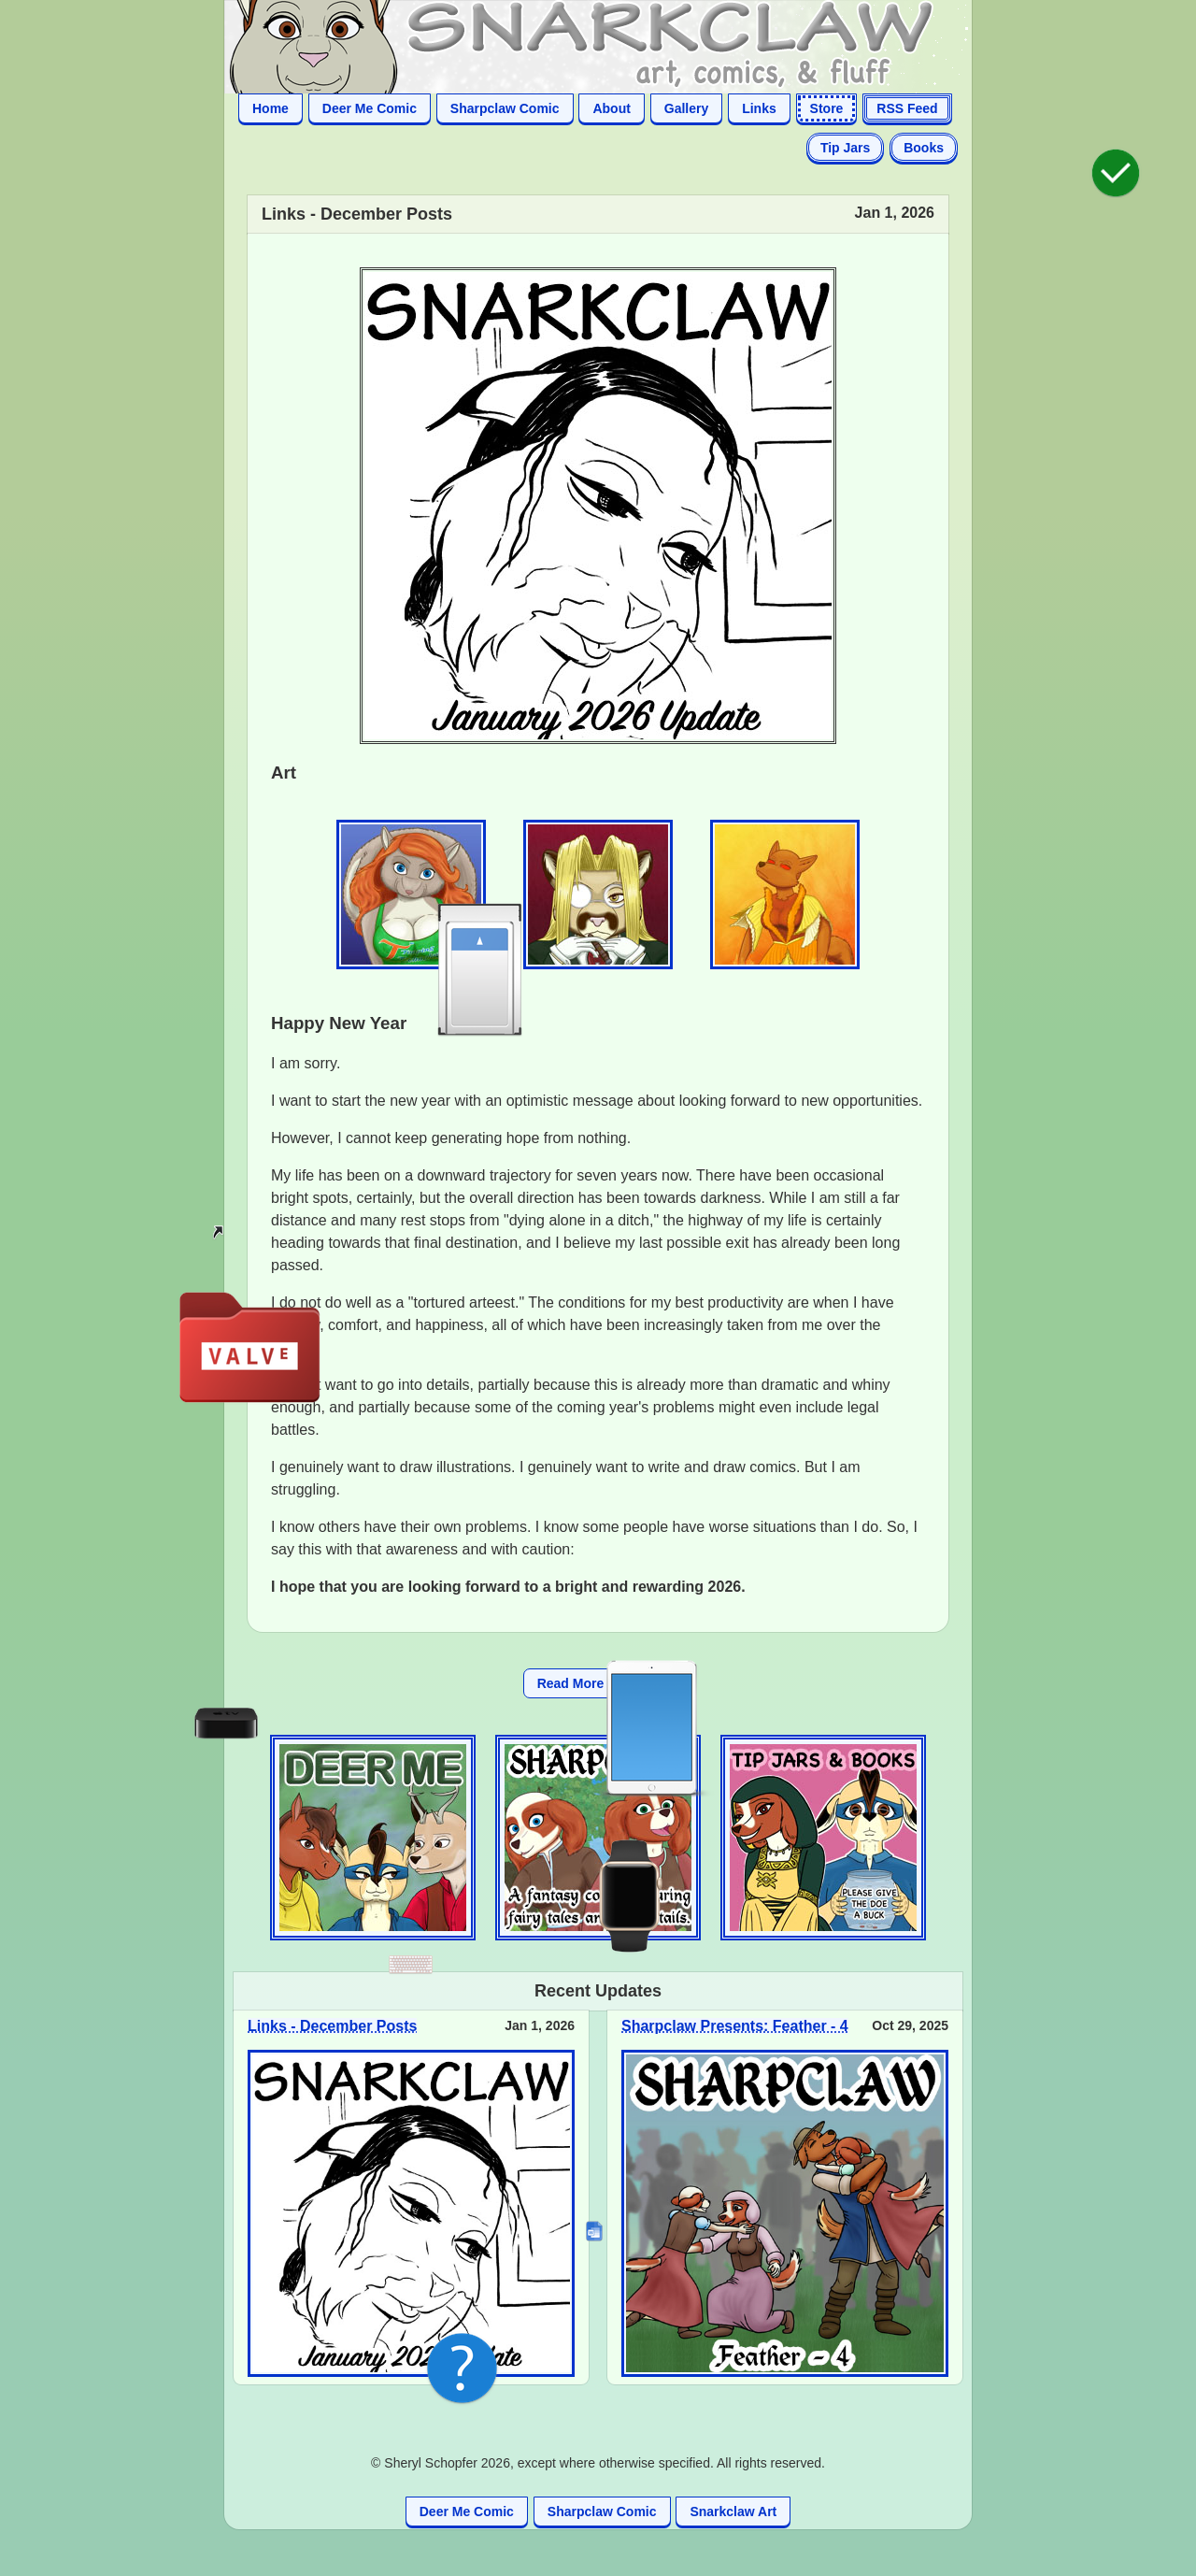  Describe the element at coordinates (651, 1715) in the screenshot. I see `iPad mini device connected via cellular network` at that location.